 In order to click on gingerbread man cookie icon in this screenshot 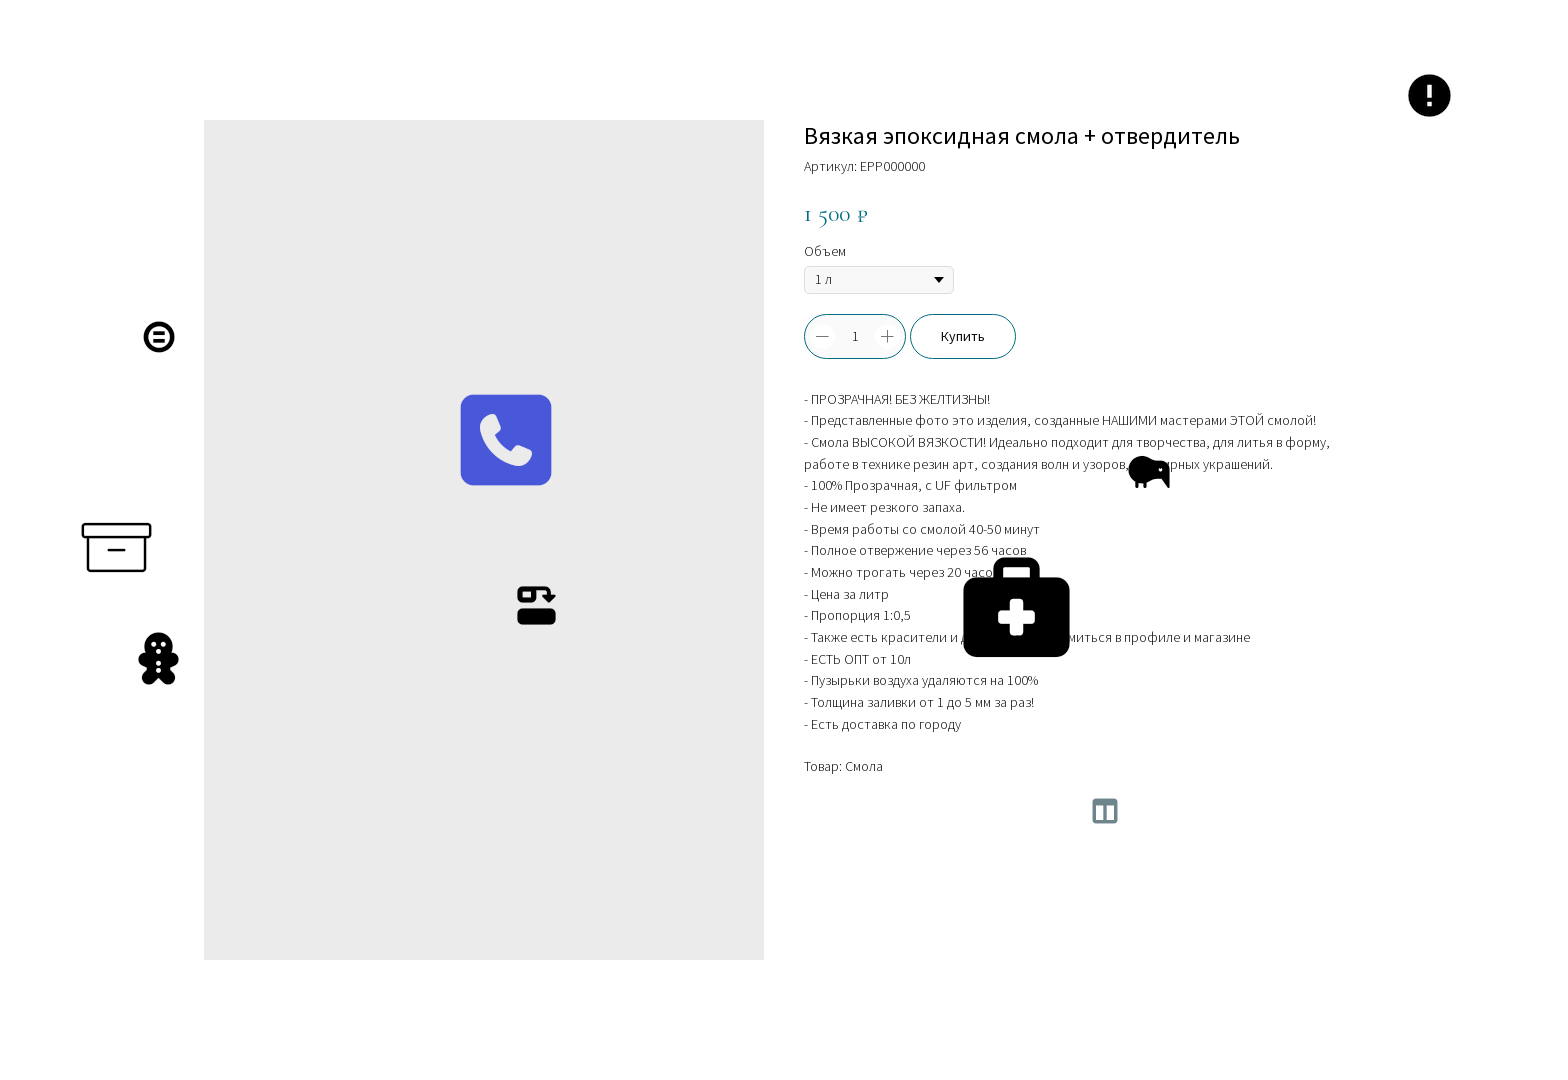, I will do `click(158, 658)`.